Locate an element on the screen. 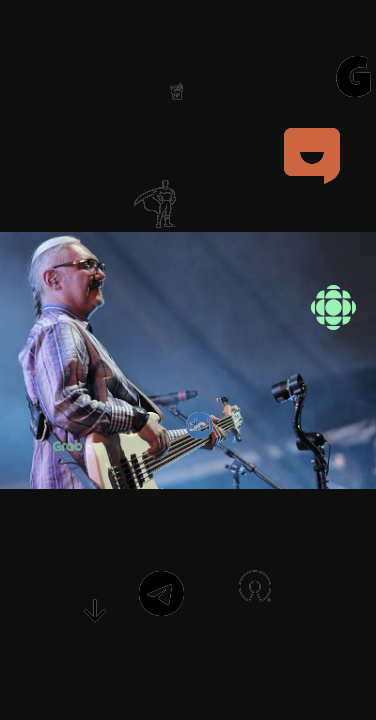 The image size is (376, 720). open Telegram messaging app is located at coordinates (161, 593).